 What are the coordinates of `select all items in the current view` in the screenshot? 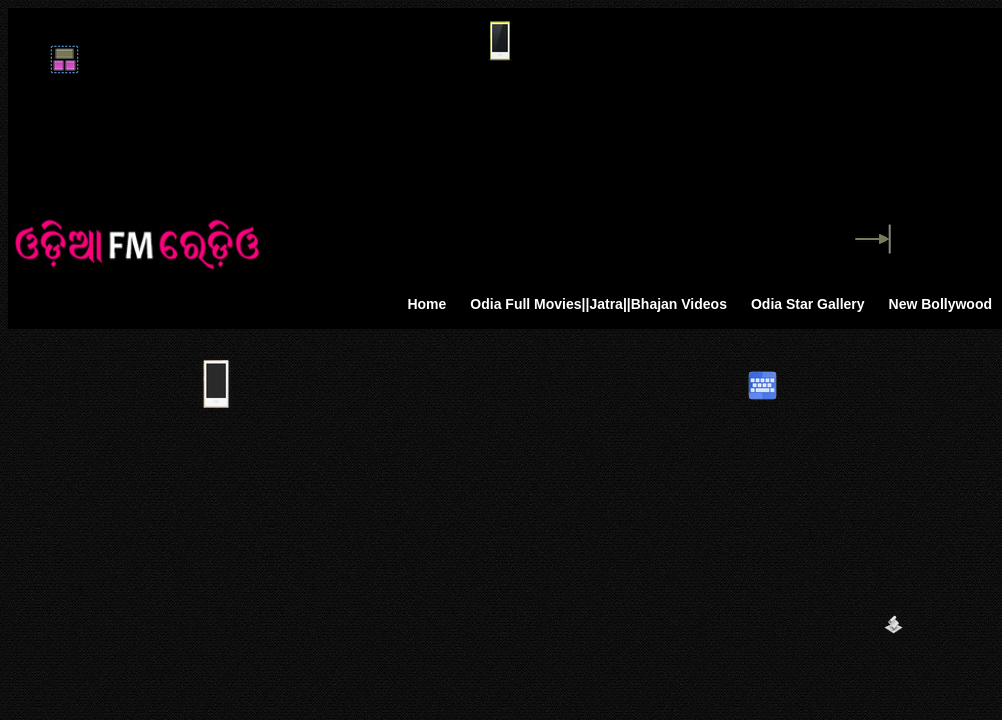 It's located at (64, 59).